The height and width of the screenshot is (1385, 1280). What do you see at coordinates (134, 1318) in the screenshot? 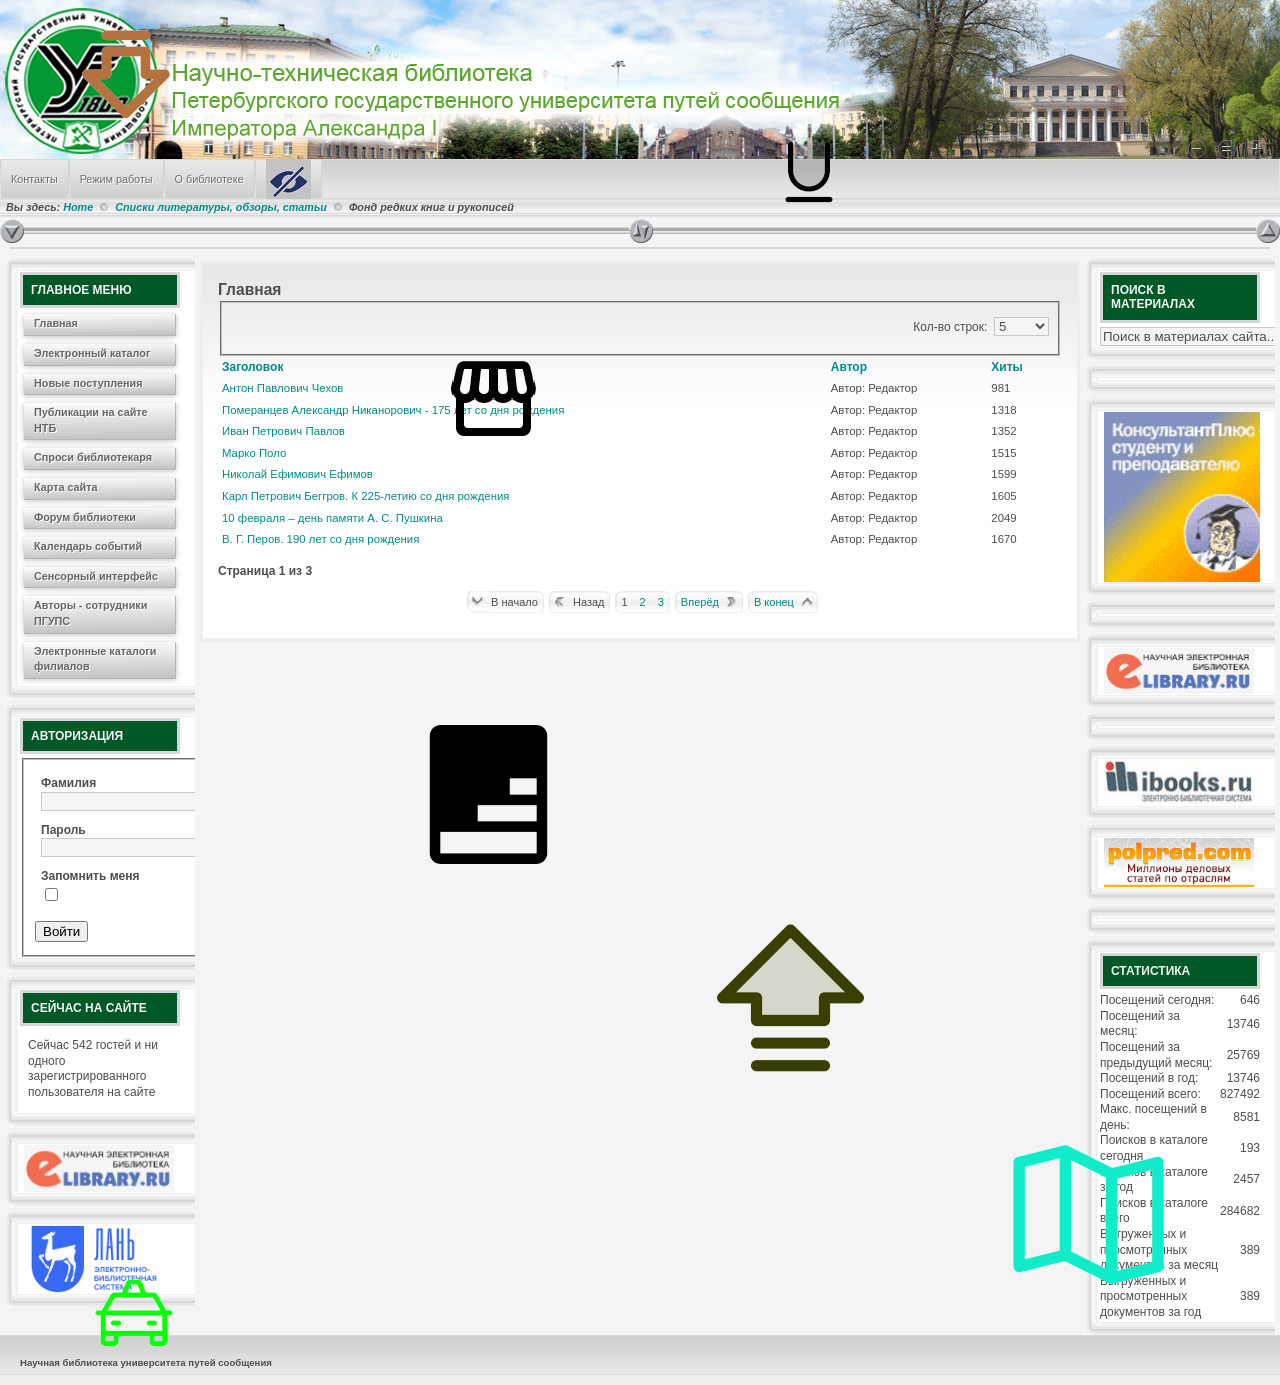
I see `request a taxi or cab ride` at bounding box center [134, 1318].